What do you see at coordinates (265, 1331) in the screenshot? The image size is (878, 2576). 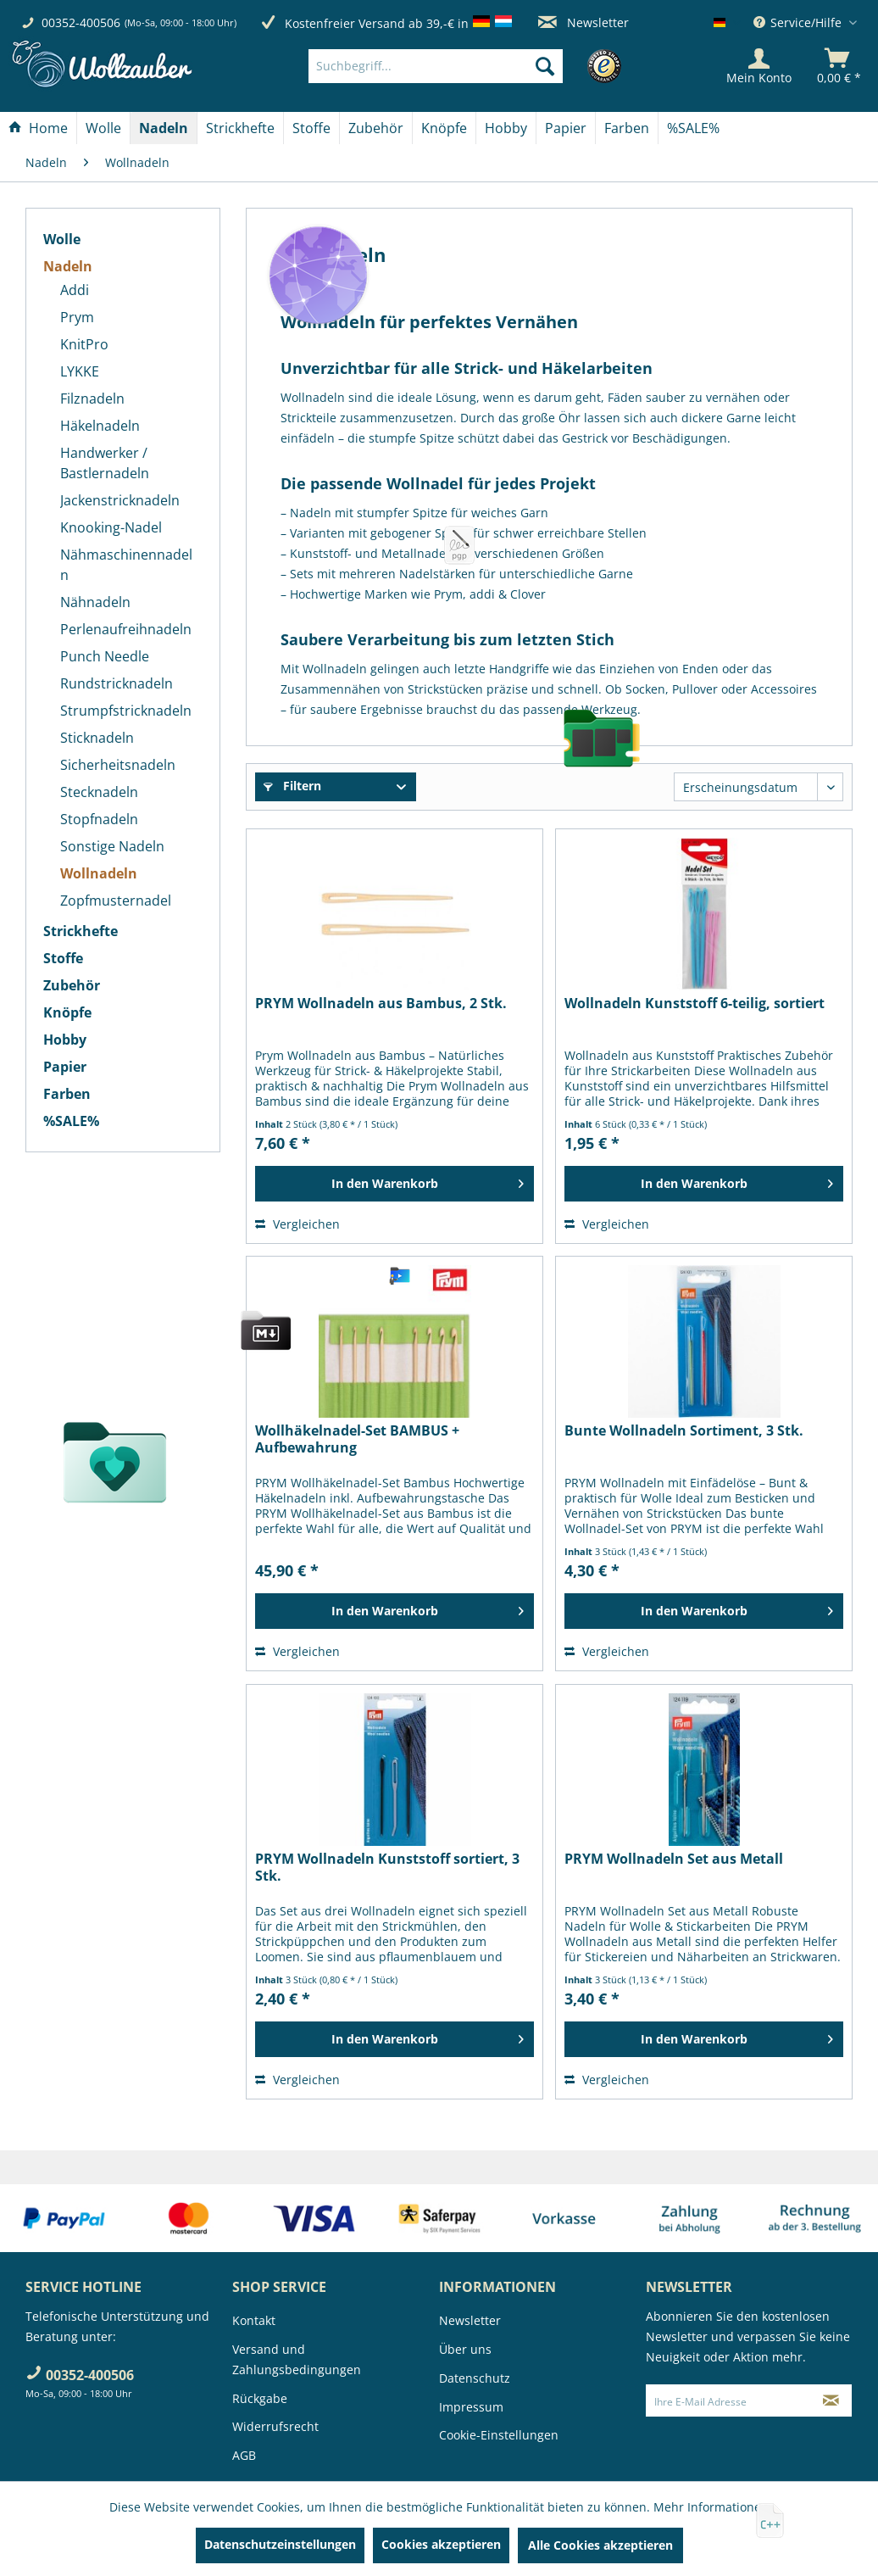 I see `folder containing markdown files` at bounding box center [265, 1331].